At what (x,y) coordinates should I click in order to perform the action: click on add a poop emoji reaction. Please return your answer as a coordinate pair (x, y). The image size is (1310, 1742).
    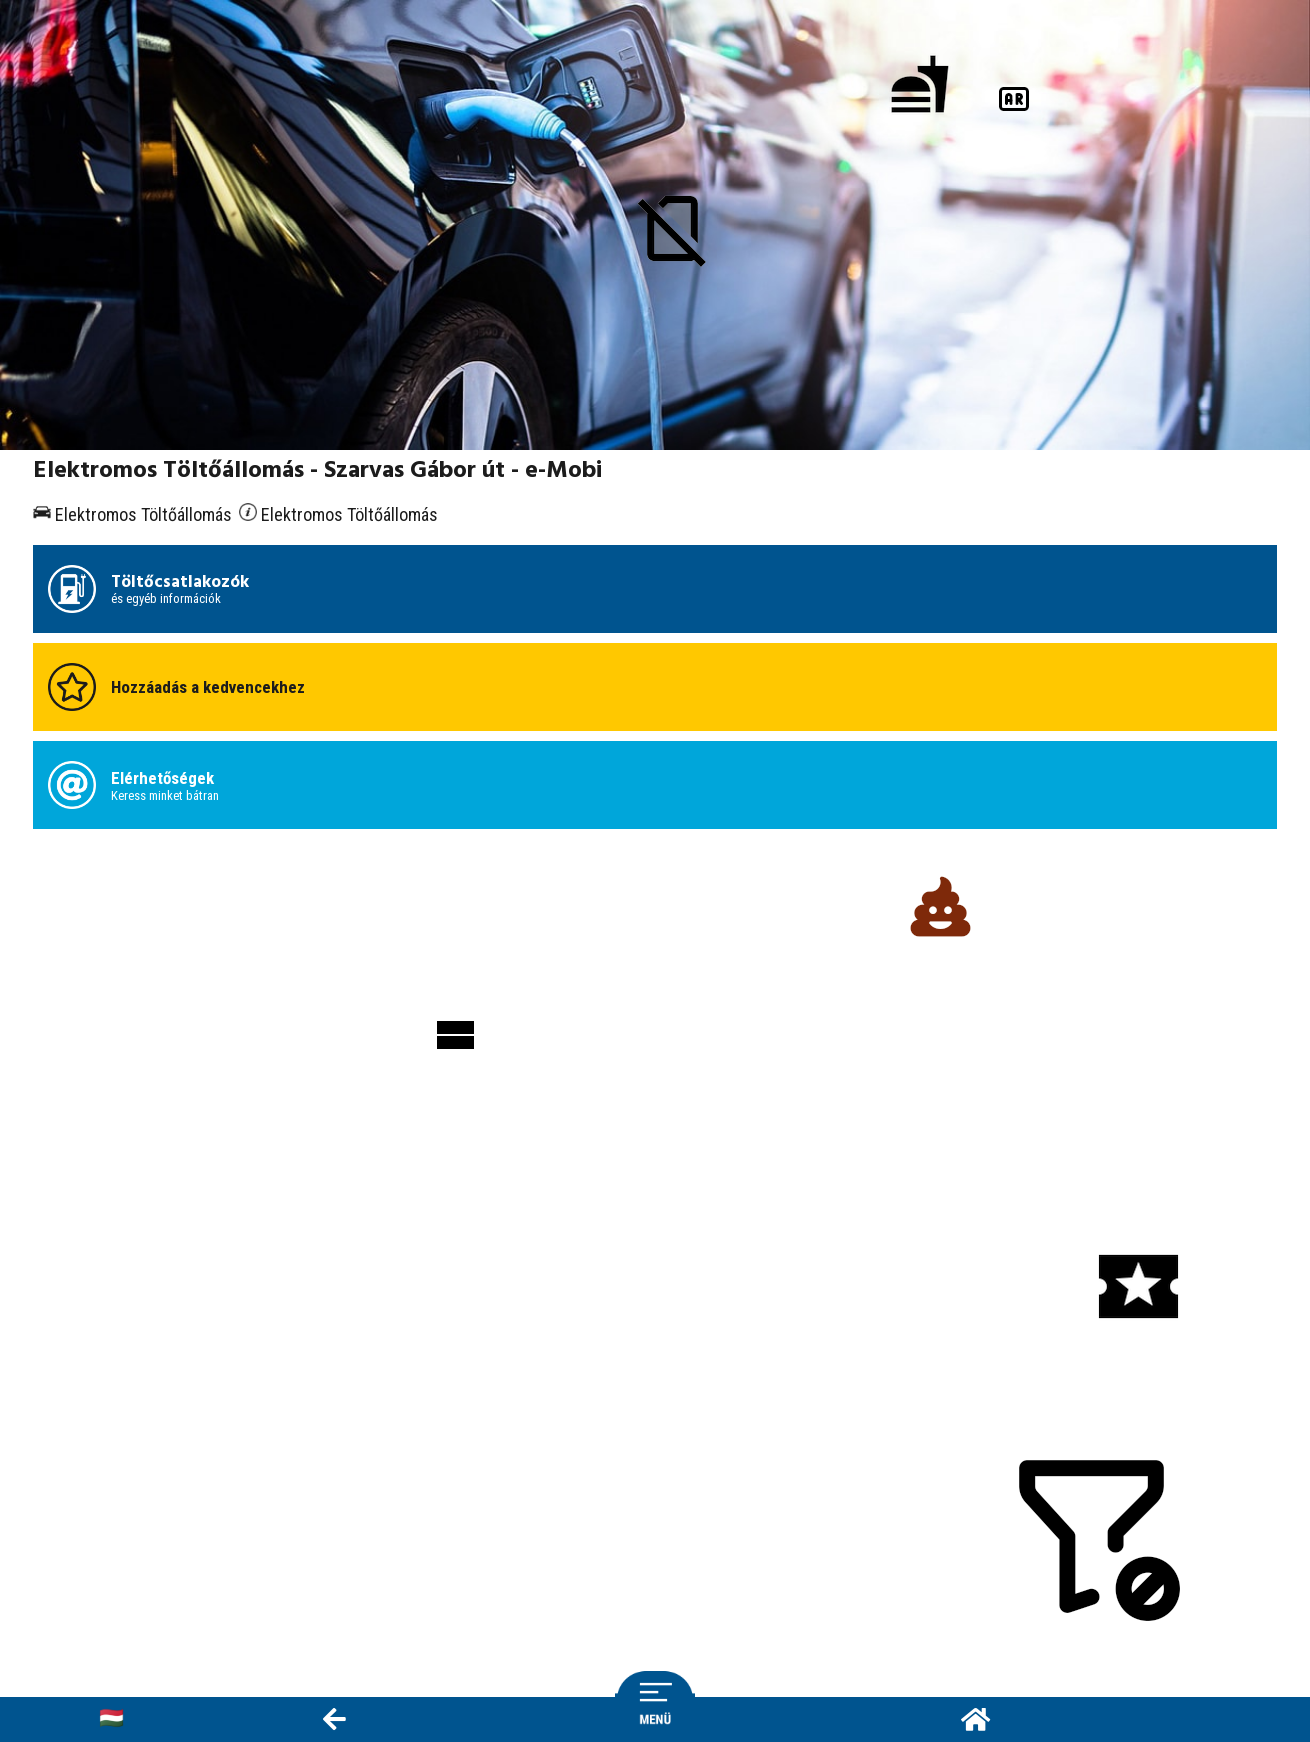
    Looking at the image, I should click on (940, 906).